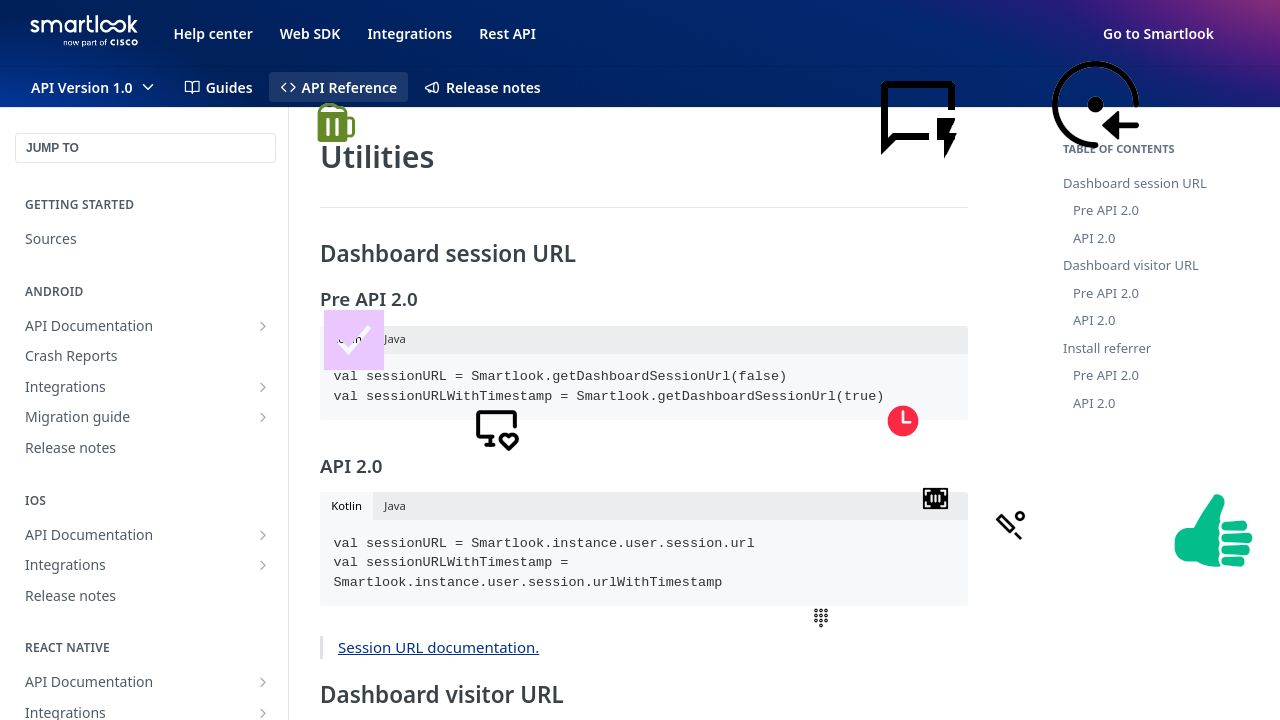  What do you see at coordinates (821, 618) in the screenshot?
I see `open the phone dialer` at bounding box center [821, 618].